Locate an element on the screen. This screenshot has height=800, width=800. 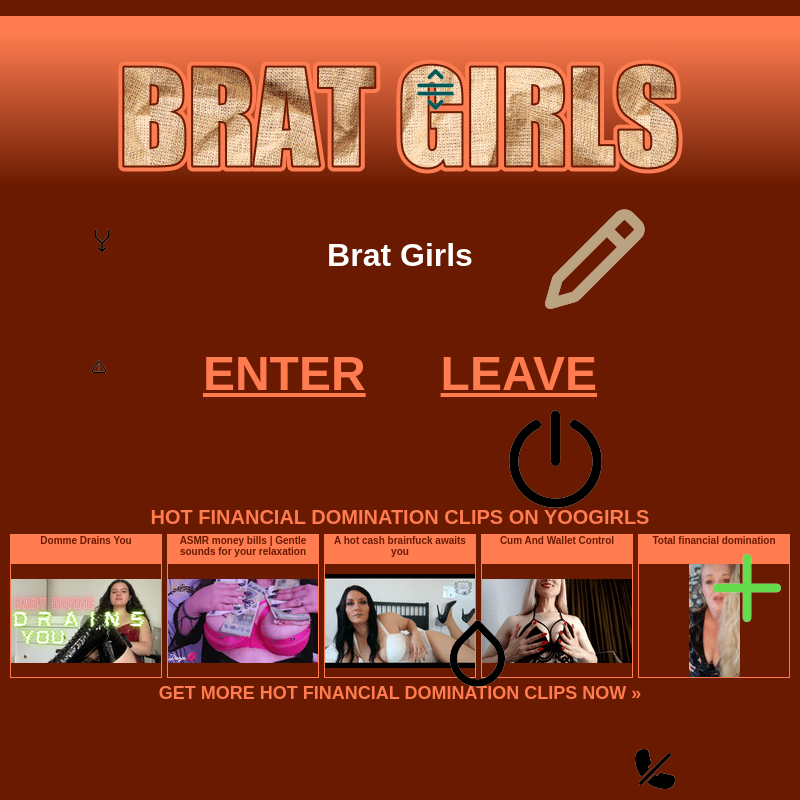
mute or decline an incoming call is located at coordinates (655, 769).